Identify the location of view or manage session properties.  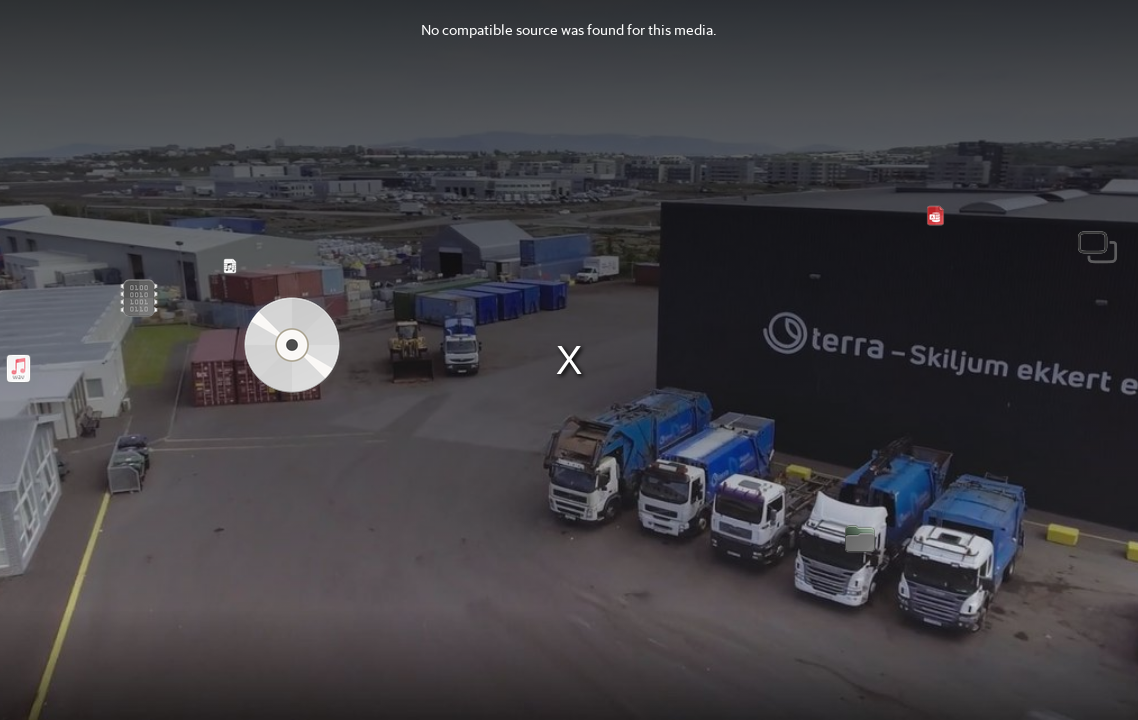
(1097, 248).